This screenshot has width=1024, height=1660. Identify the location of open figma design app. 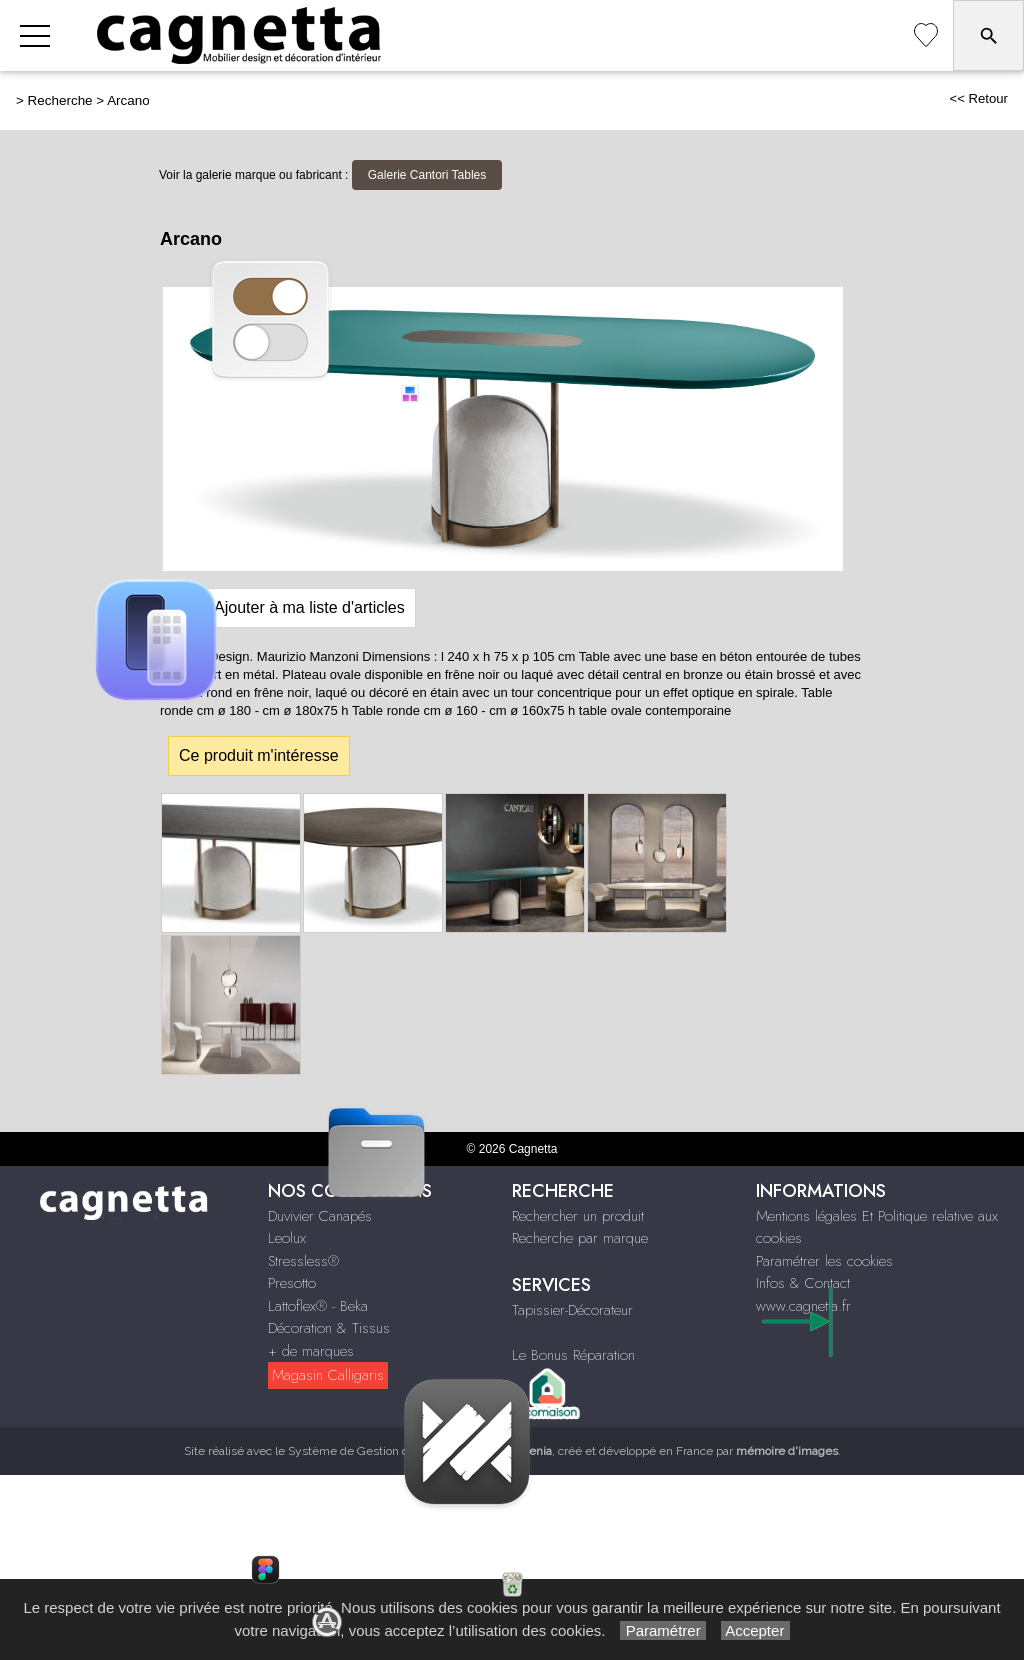
(265, 1569).